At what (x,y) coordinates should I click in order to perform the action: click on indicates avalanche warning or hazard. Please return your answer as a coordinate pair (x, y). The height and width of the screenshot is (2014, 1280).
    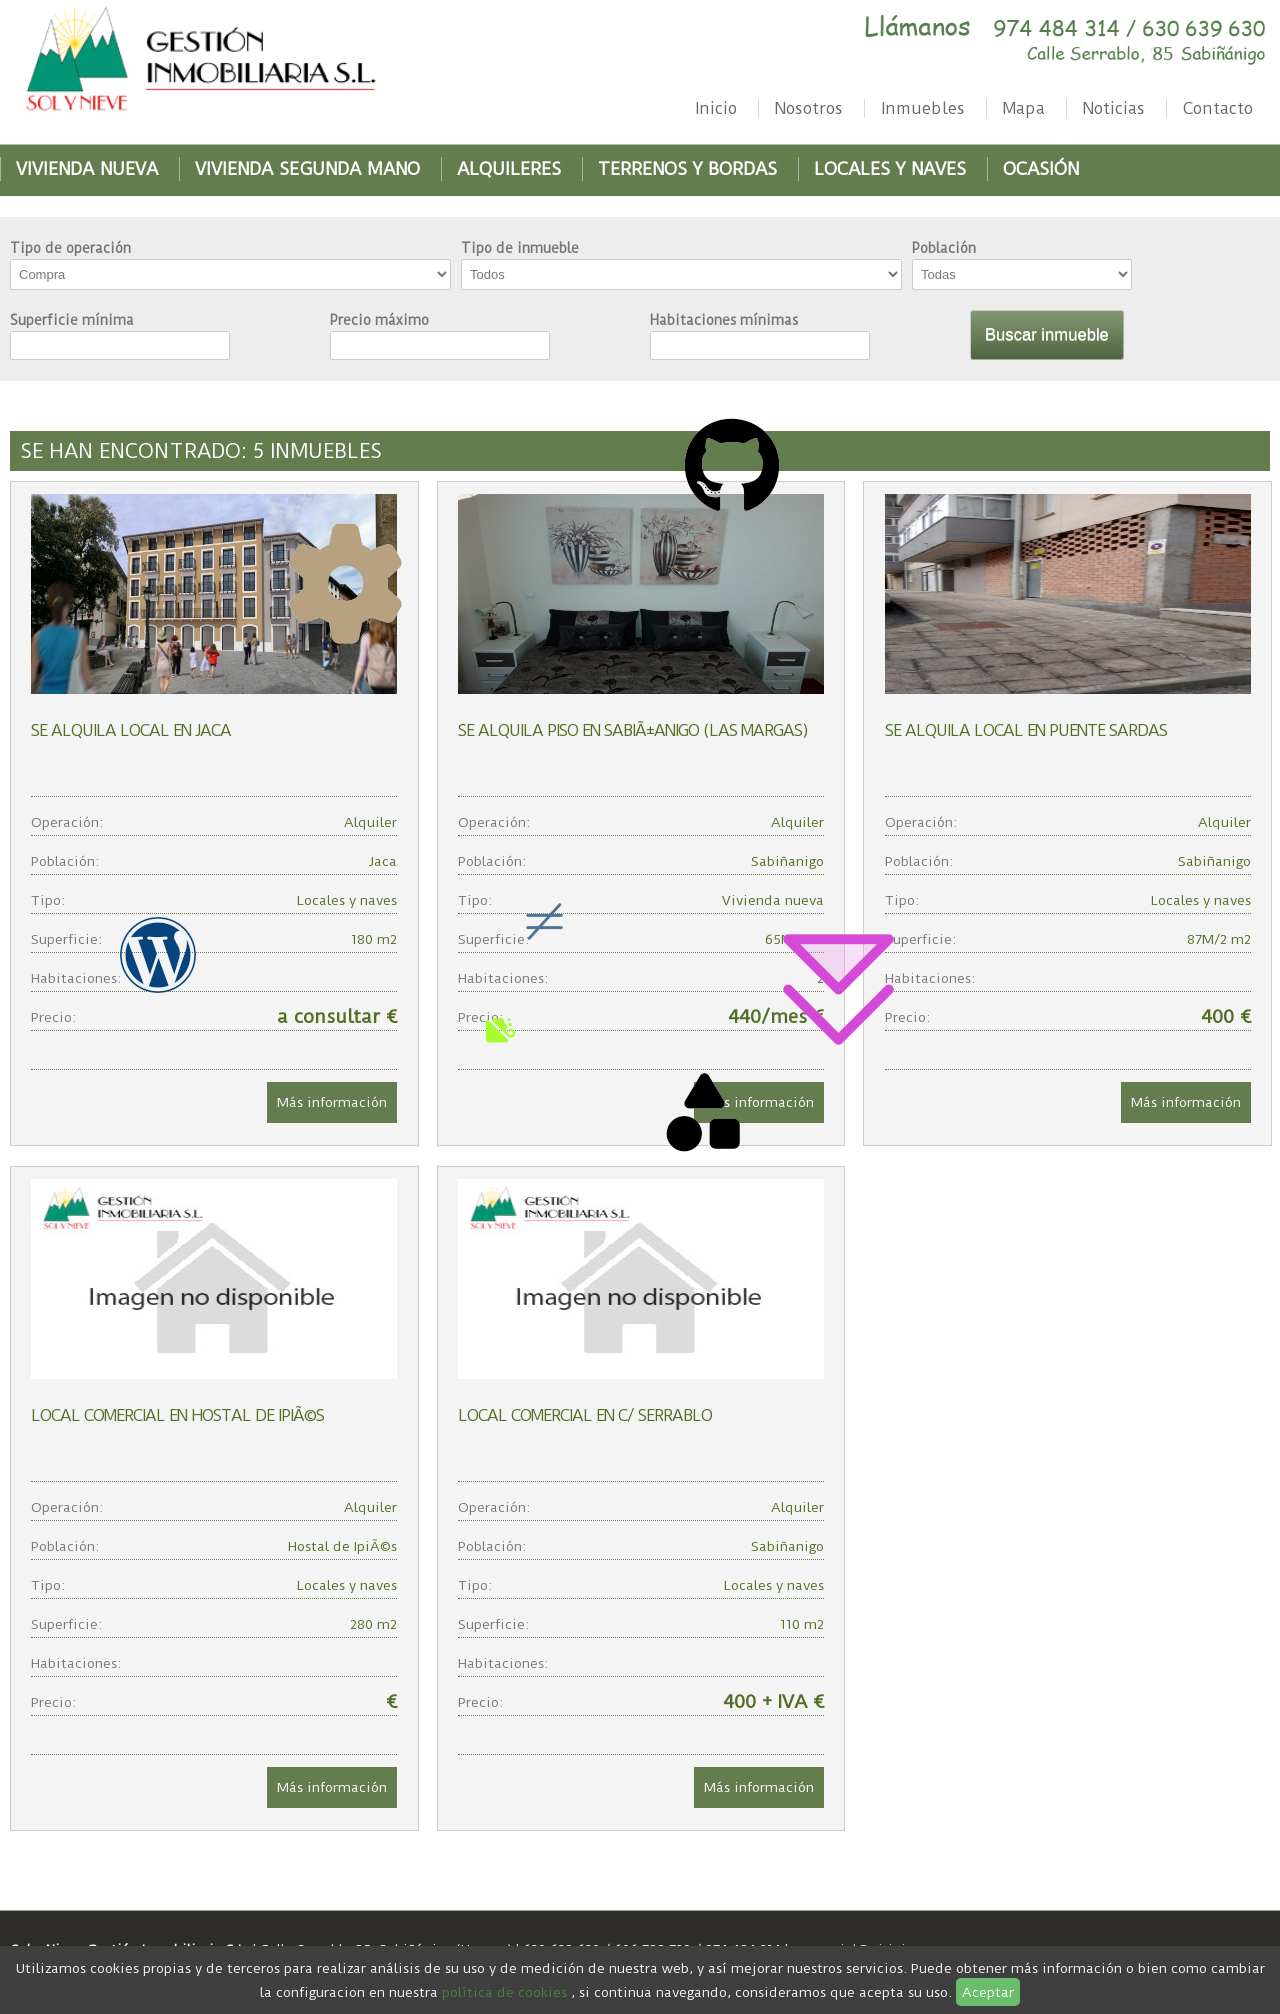
    Looking at the image, I should click on (500, 1029).